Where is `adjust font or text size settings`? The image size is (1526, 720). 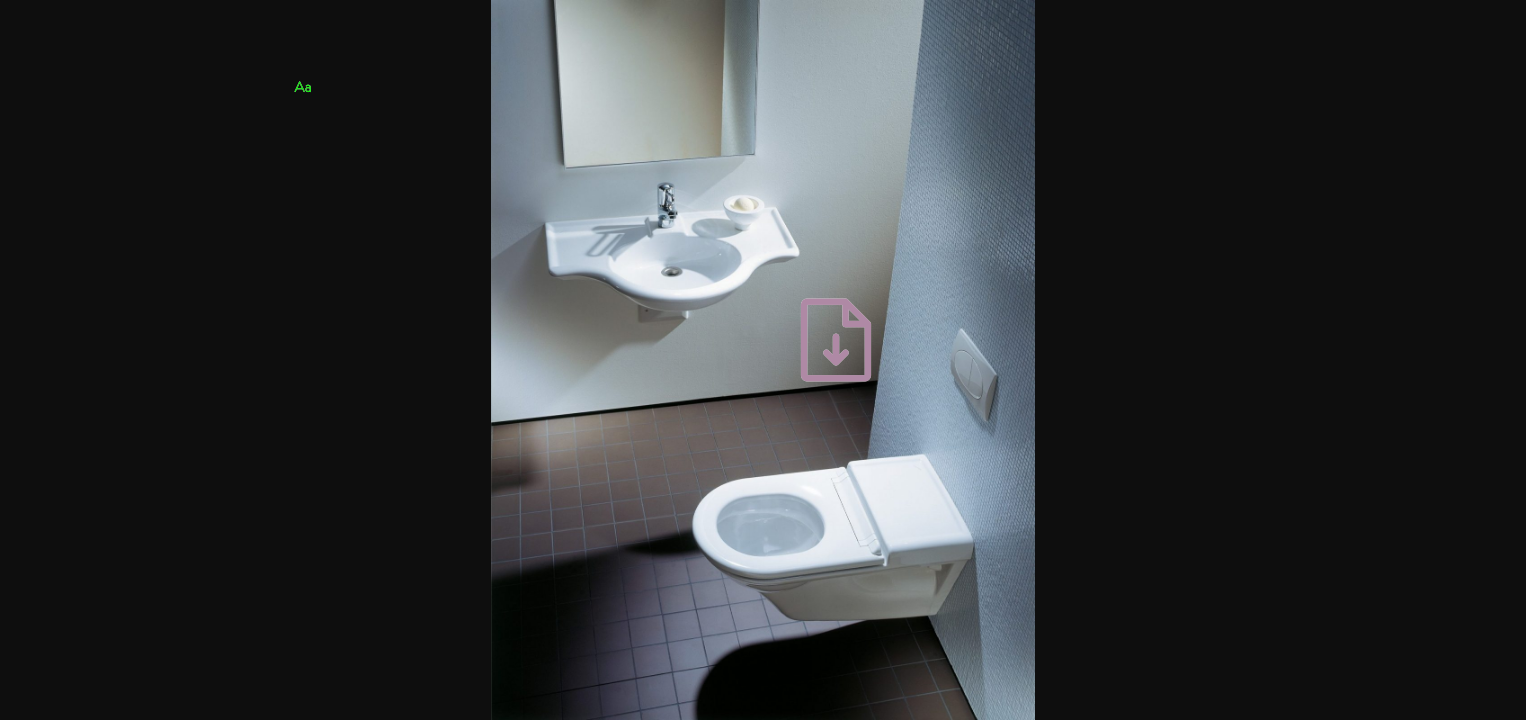 adjust font or text size settings is located at coordinates (303, 87).